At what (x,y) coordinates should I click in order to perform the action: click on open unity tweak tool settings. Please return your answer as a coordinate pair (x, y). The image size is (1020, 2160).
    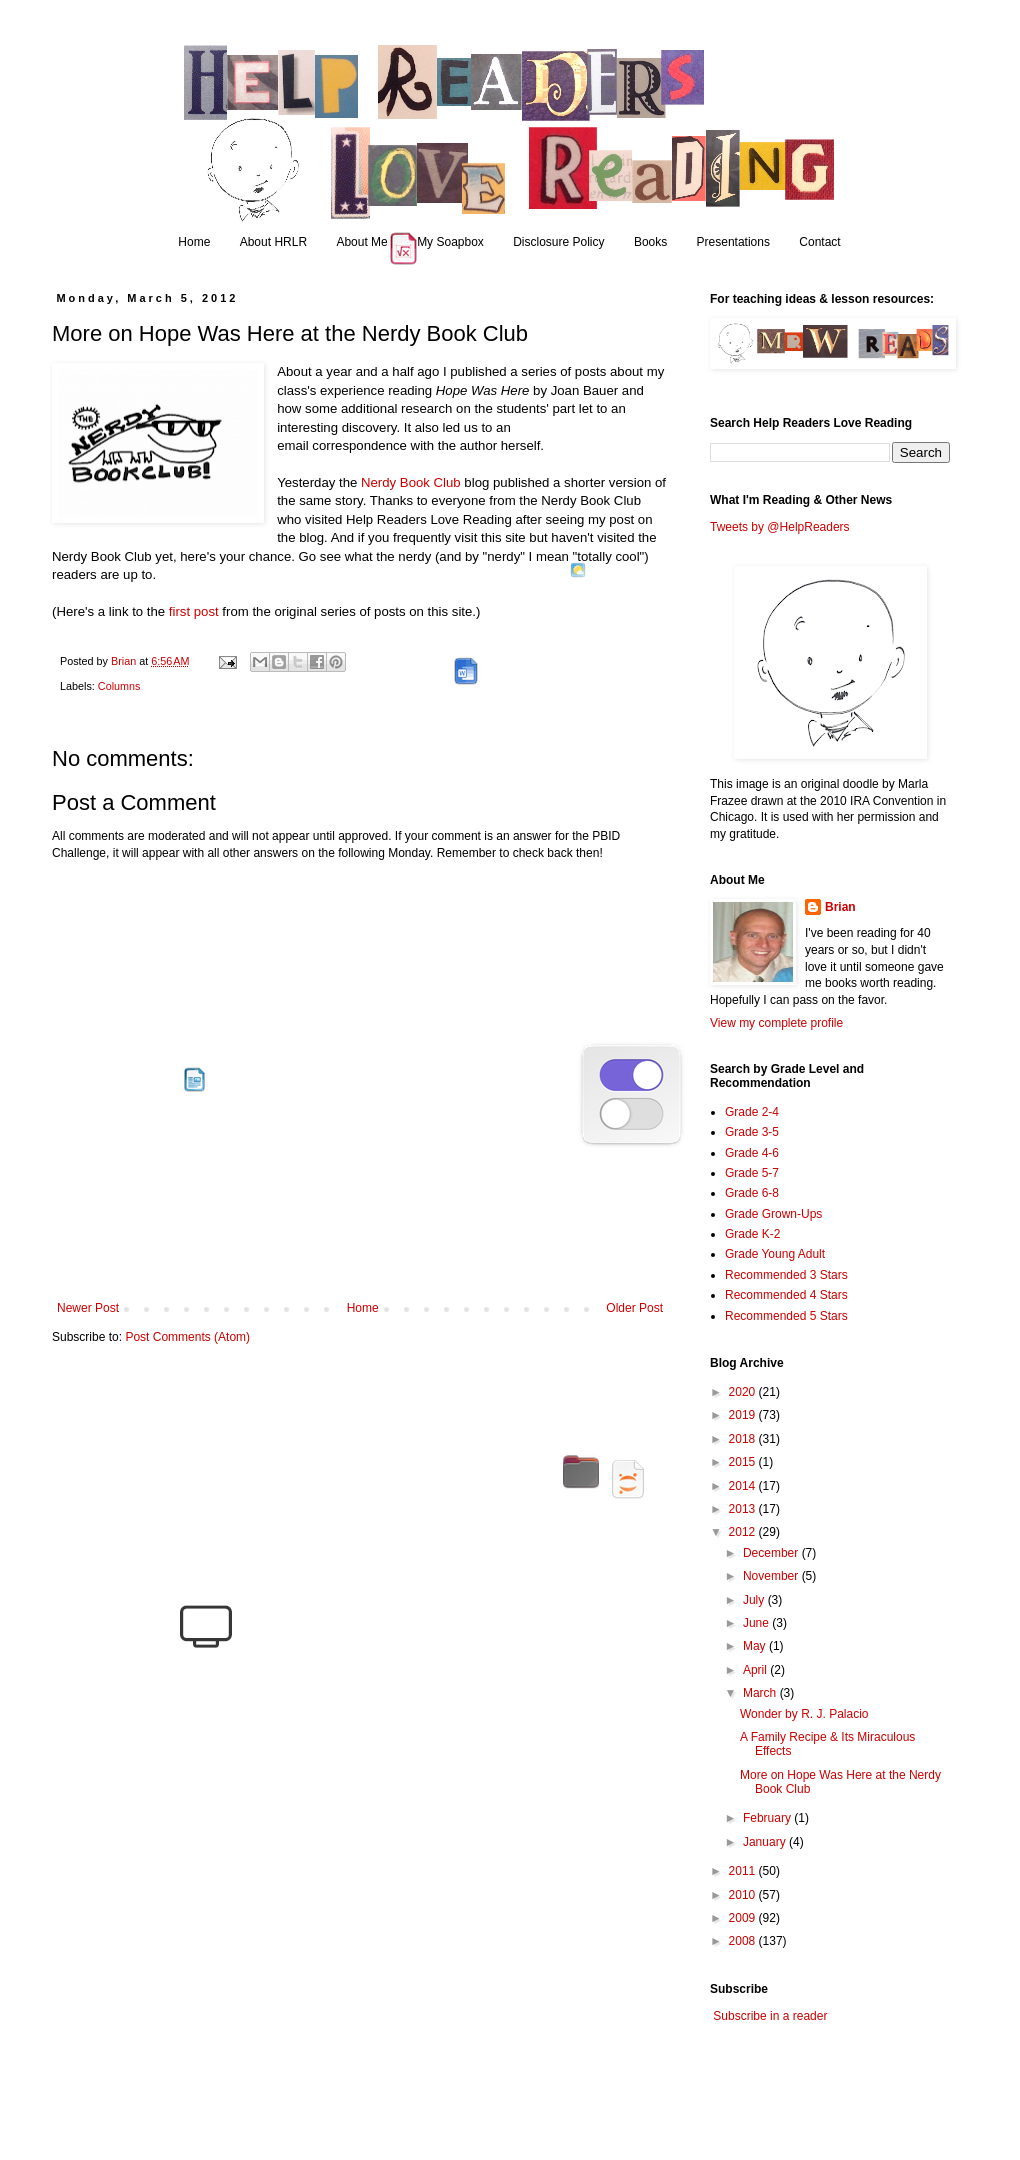
    Looking at the image, I should click on (631, 1094).